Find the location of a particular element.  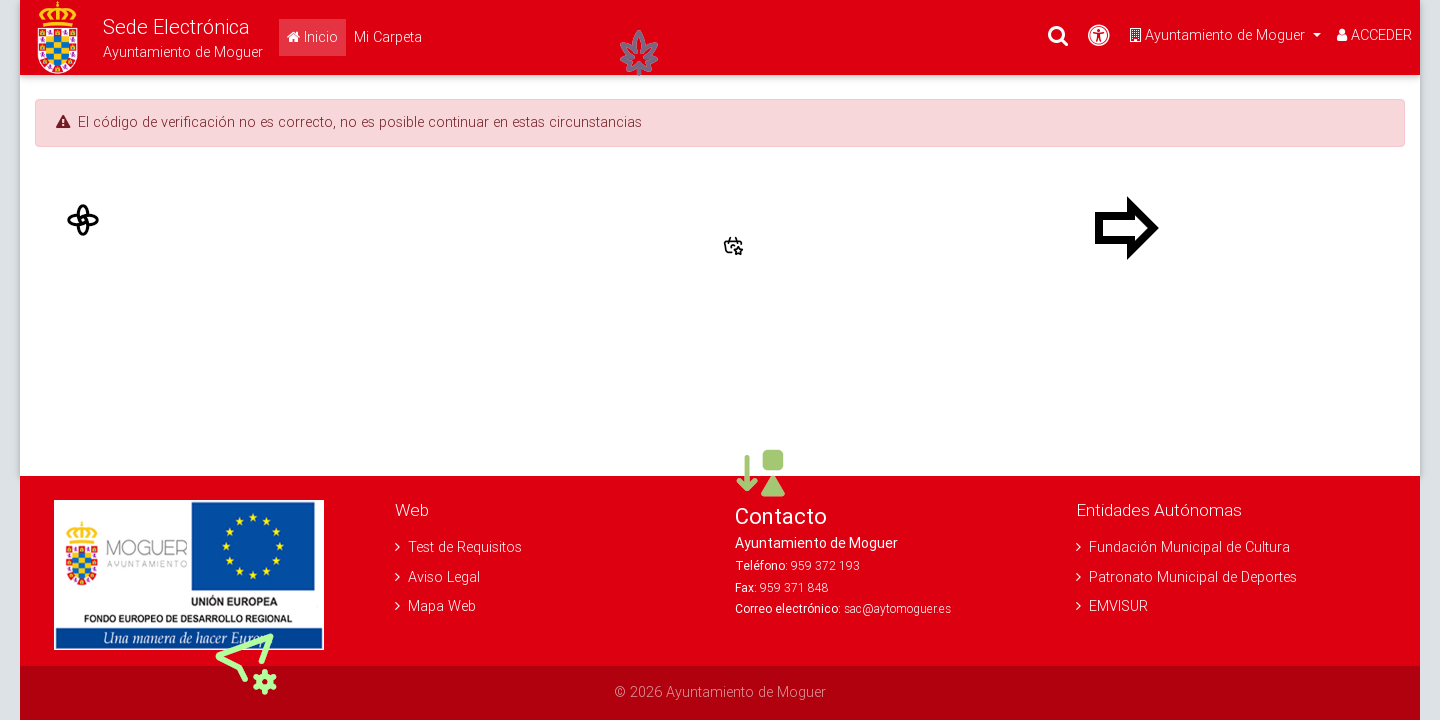

forward an email or message is located at coordinates (1127, 228).